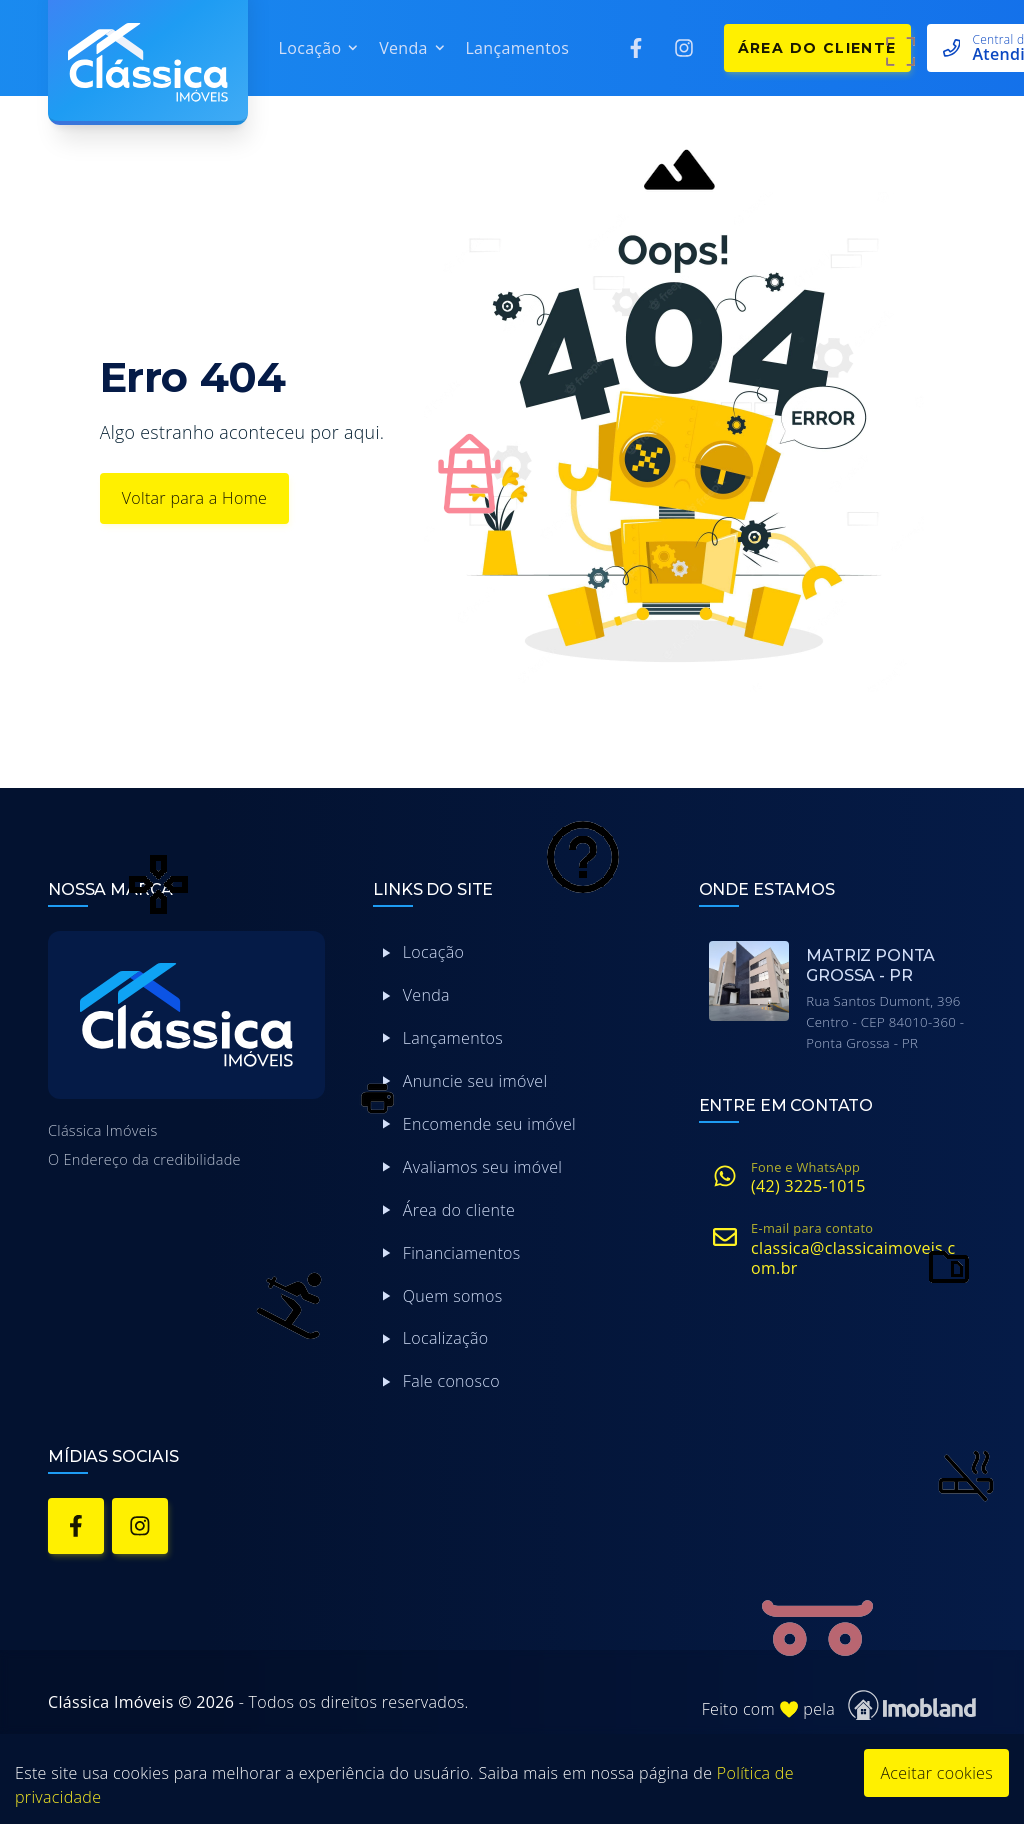  Describe the element at coordinates (158, 884) in the screenshot. I see `access gaming features or controls` at that location.